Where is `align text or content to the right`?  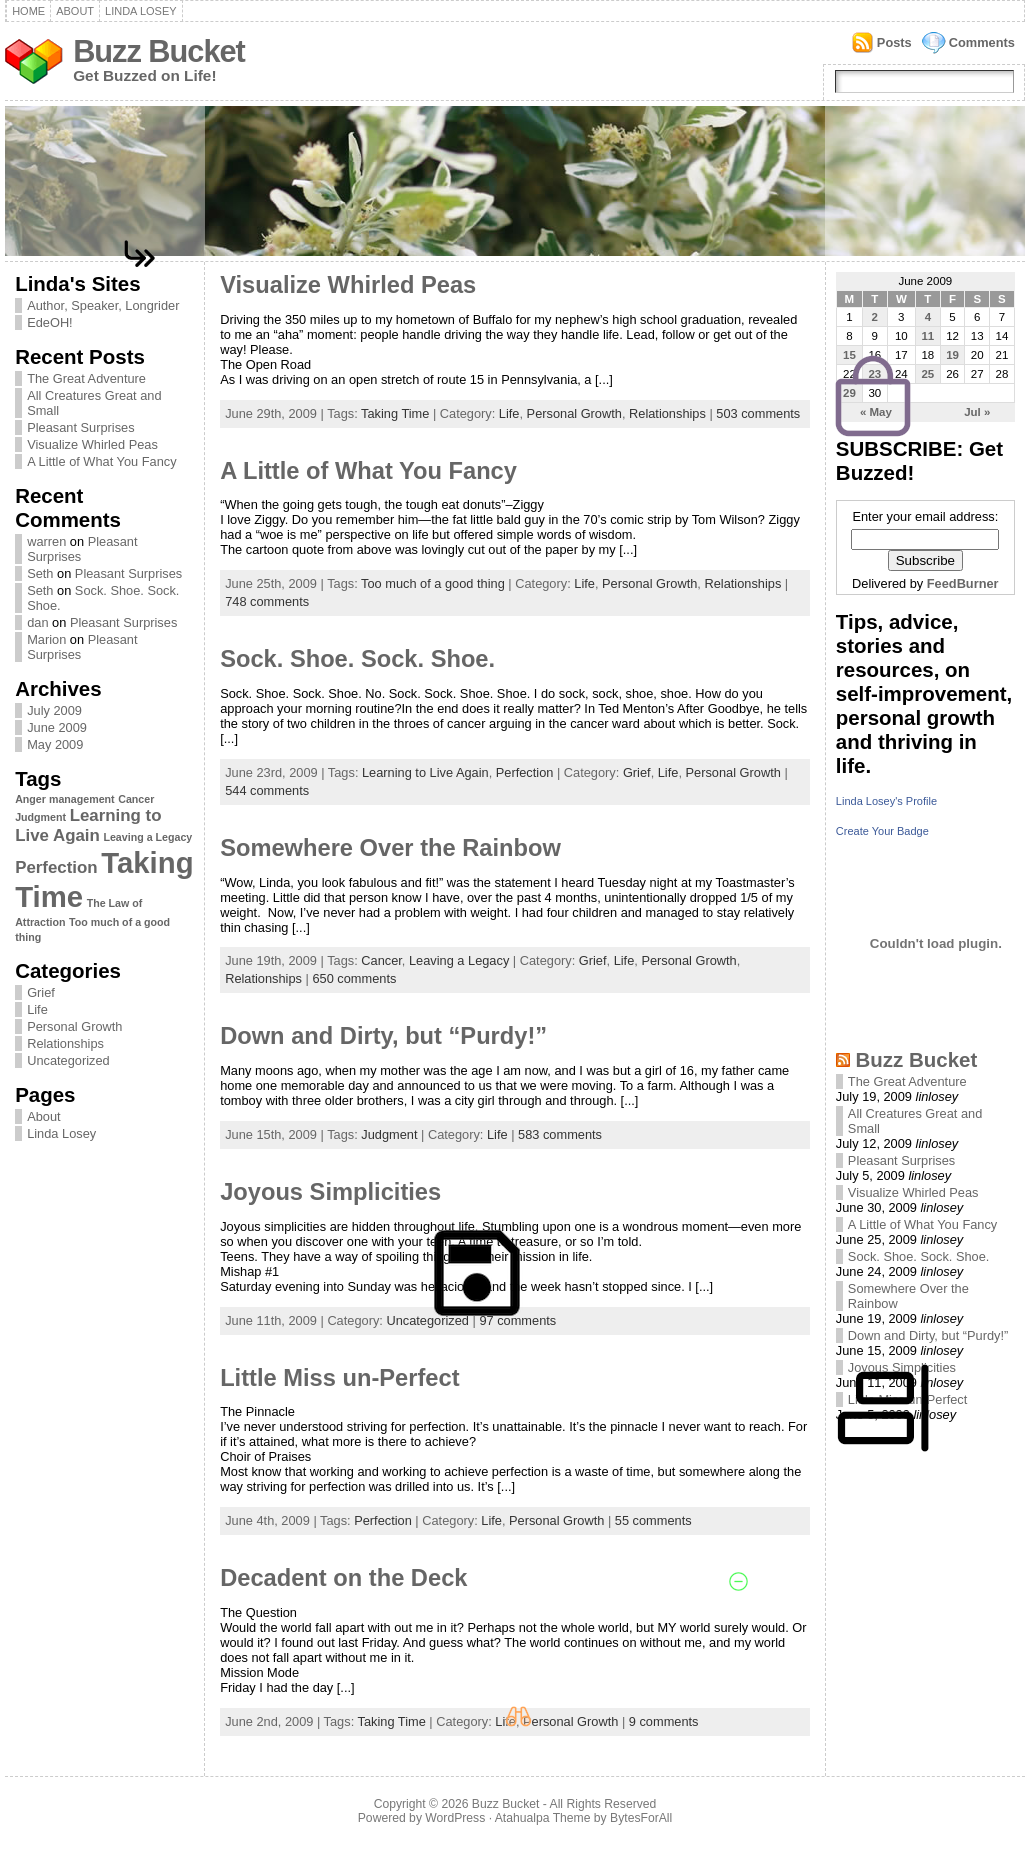 align text or content to the right is located at coordinates (885, 1408).